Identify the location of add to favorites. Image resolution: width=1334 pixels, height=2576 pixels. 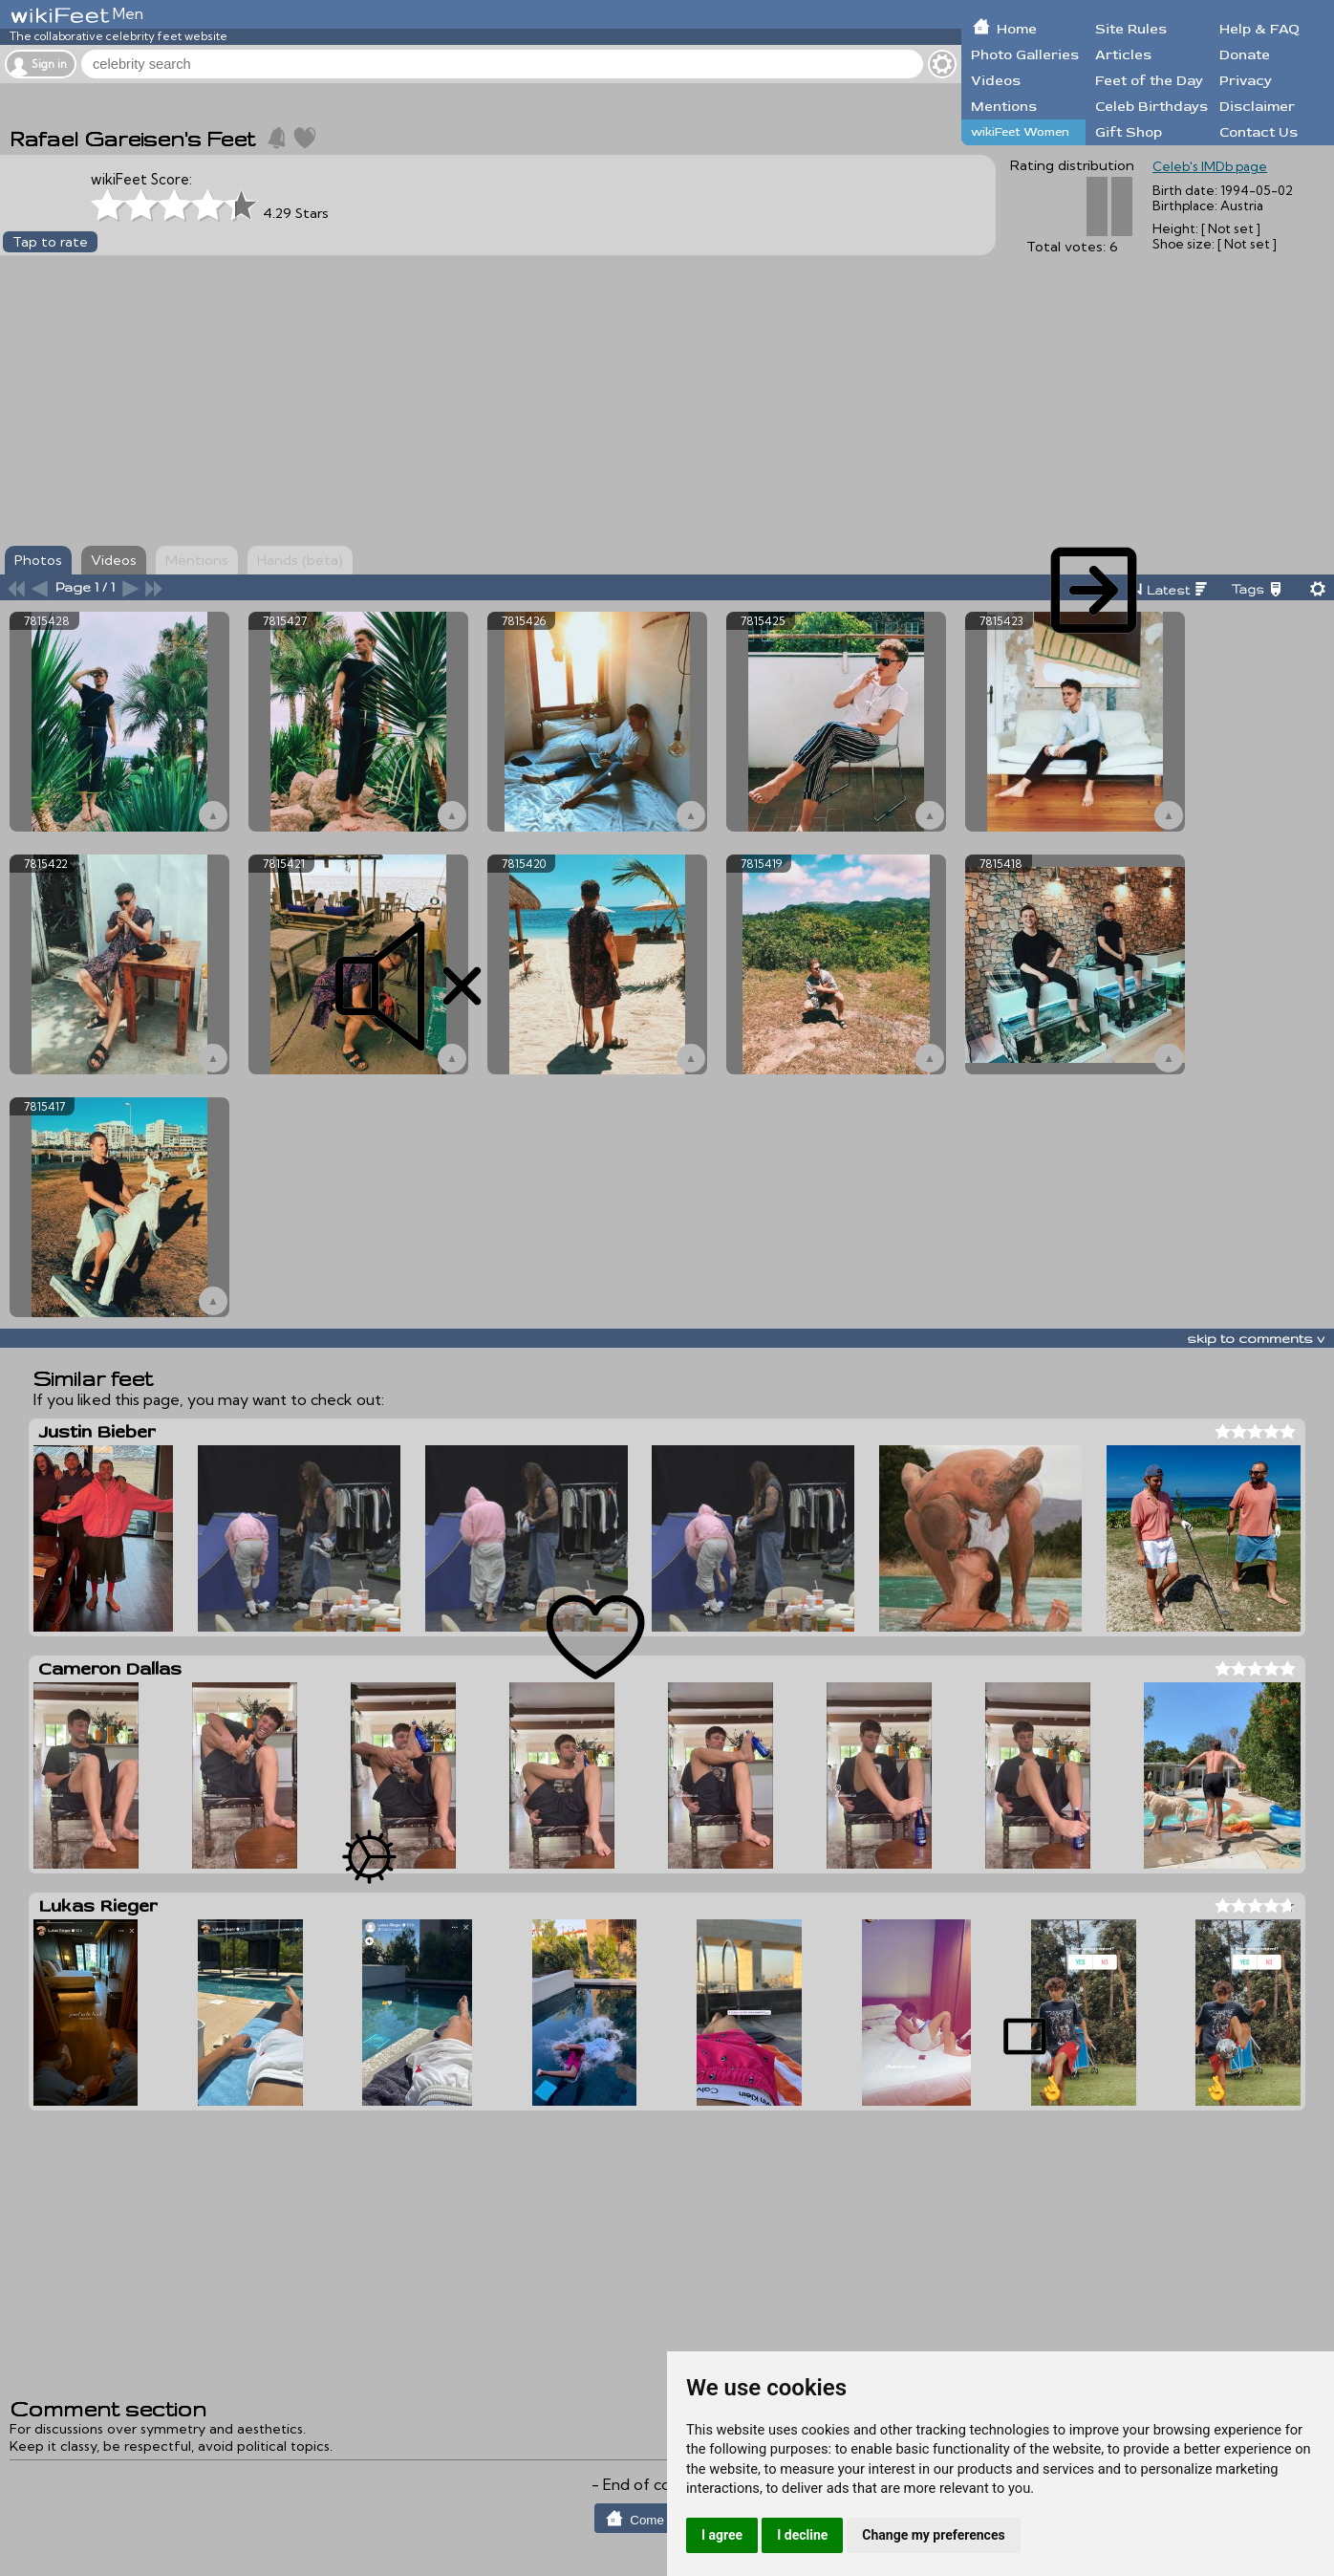
(595, 1634).